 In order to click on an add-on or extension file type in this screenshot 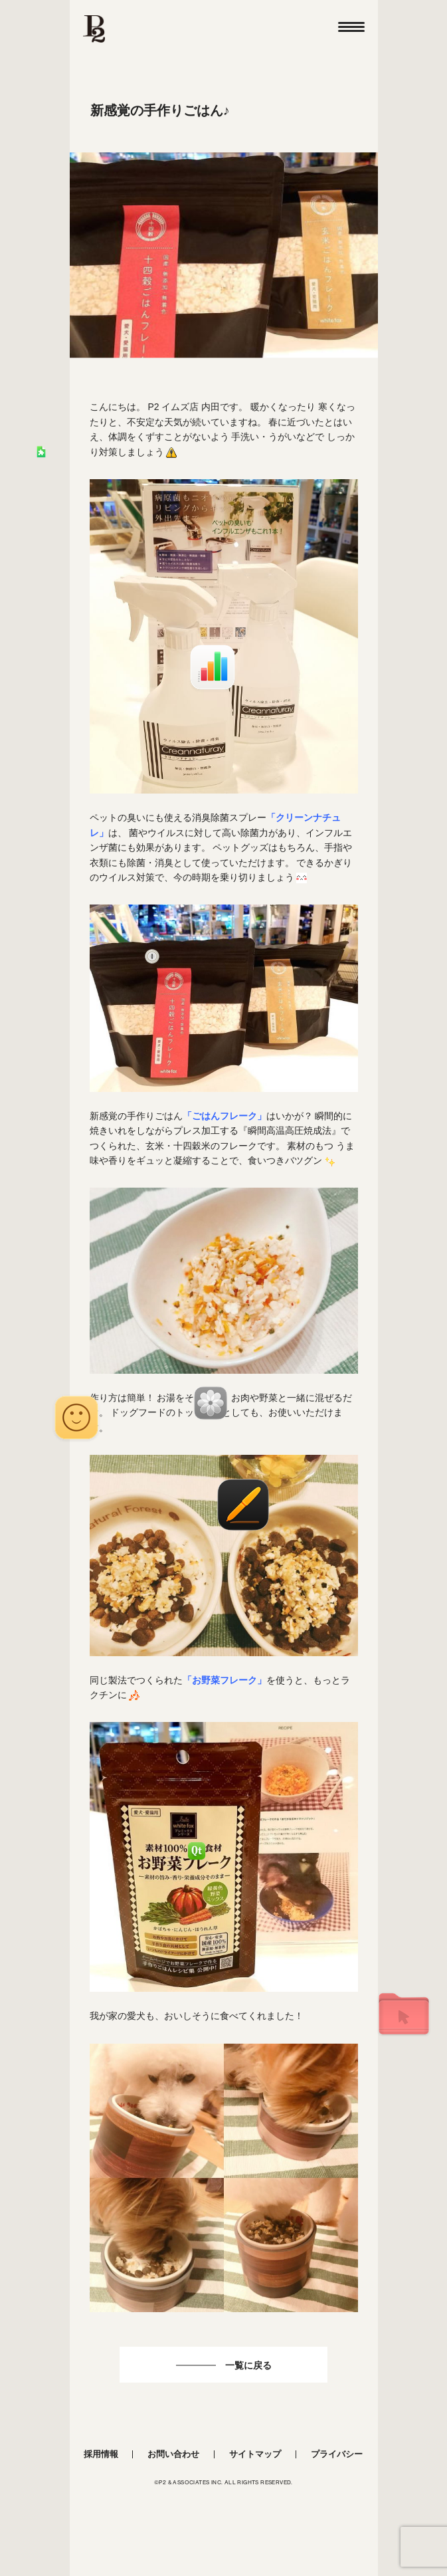, I will do `click(41, 452)`.